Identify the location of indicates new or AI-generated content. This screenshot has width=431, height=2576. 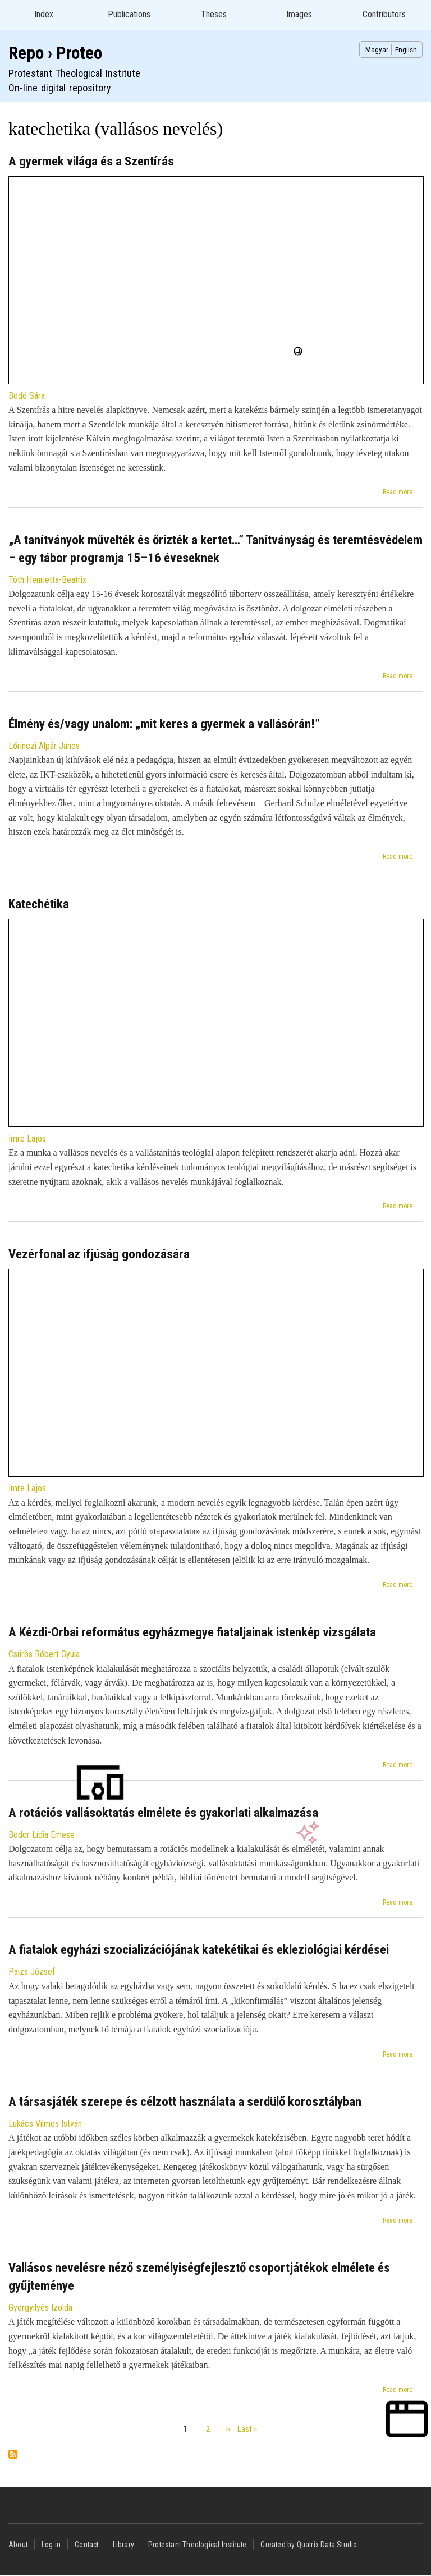
(308, 1833).